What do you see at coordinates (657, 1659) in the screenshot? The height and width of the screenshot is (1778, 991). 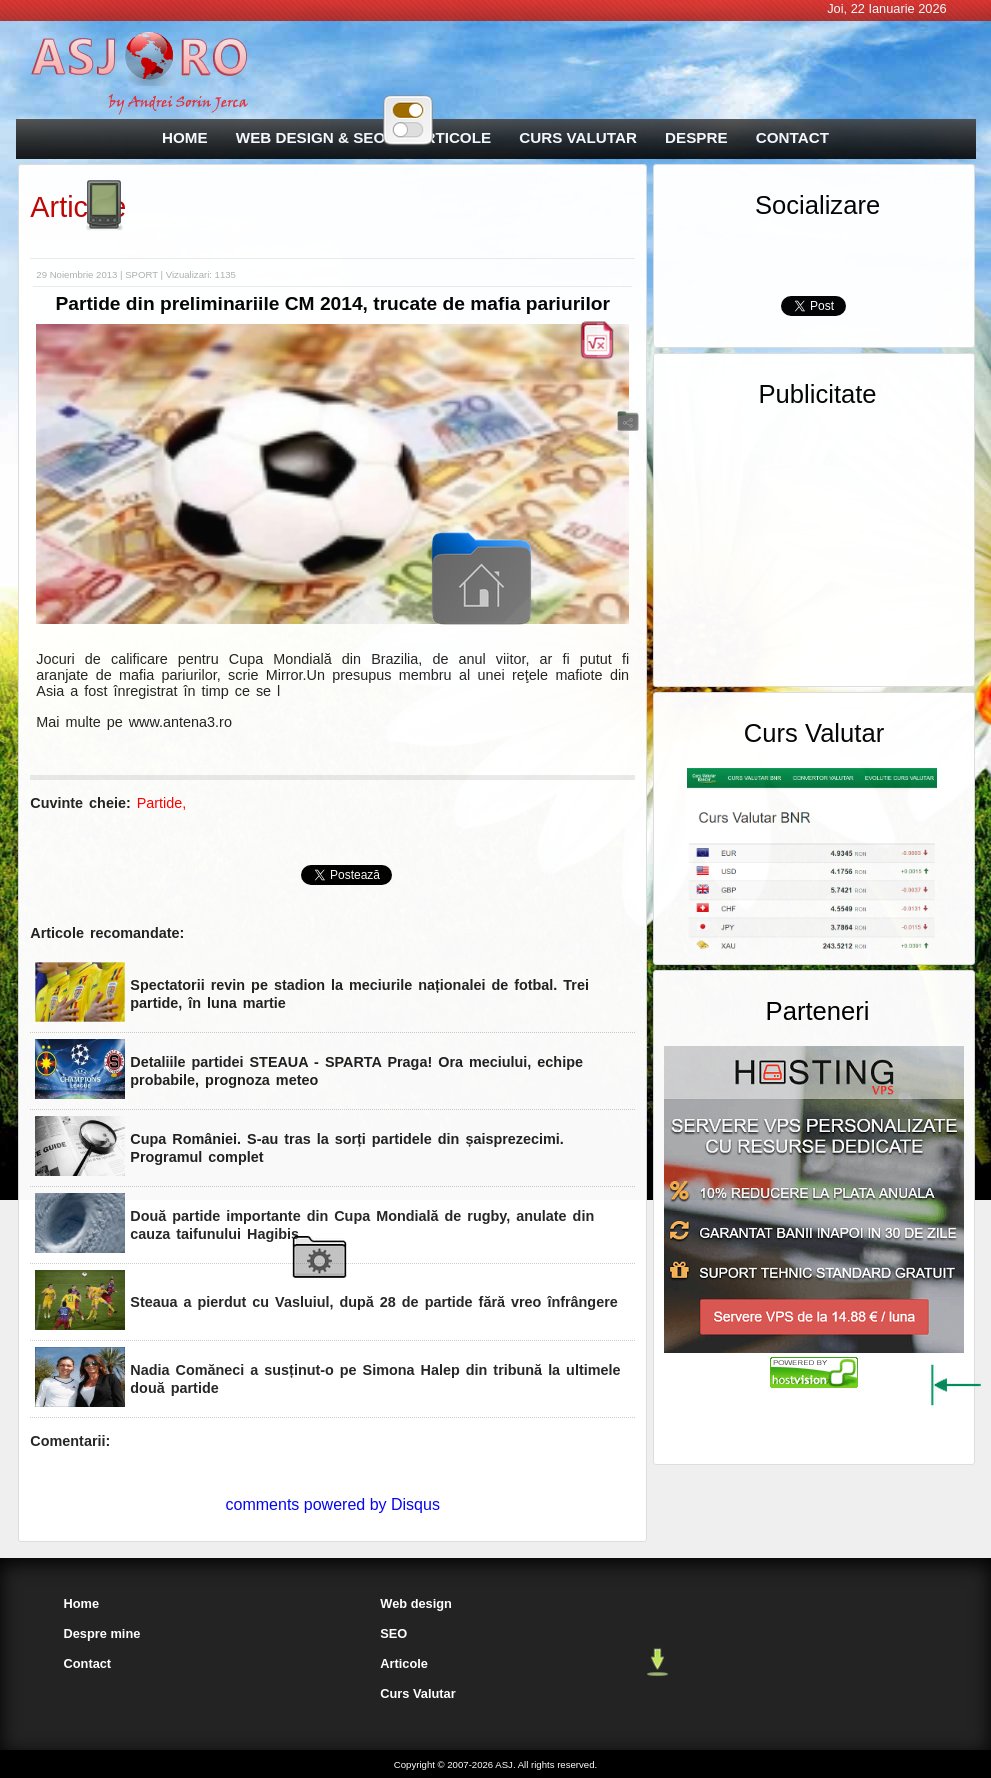 I see `save the current document` at bounding box center [657, 1659].